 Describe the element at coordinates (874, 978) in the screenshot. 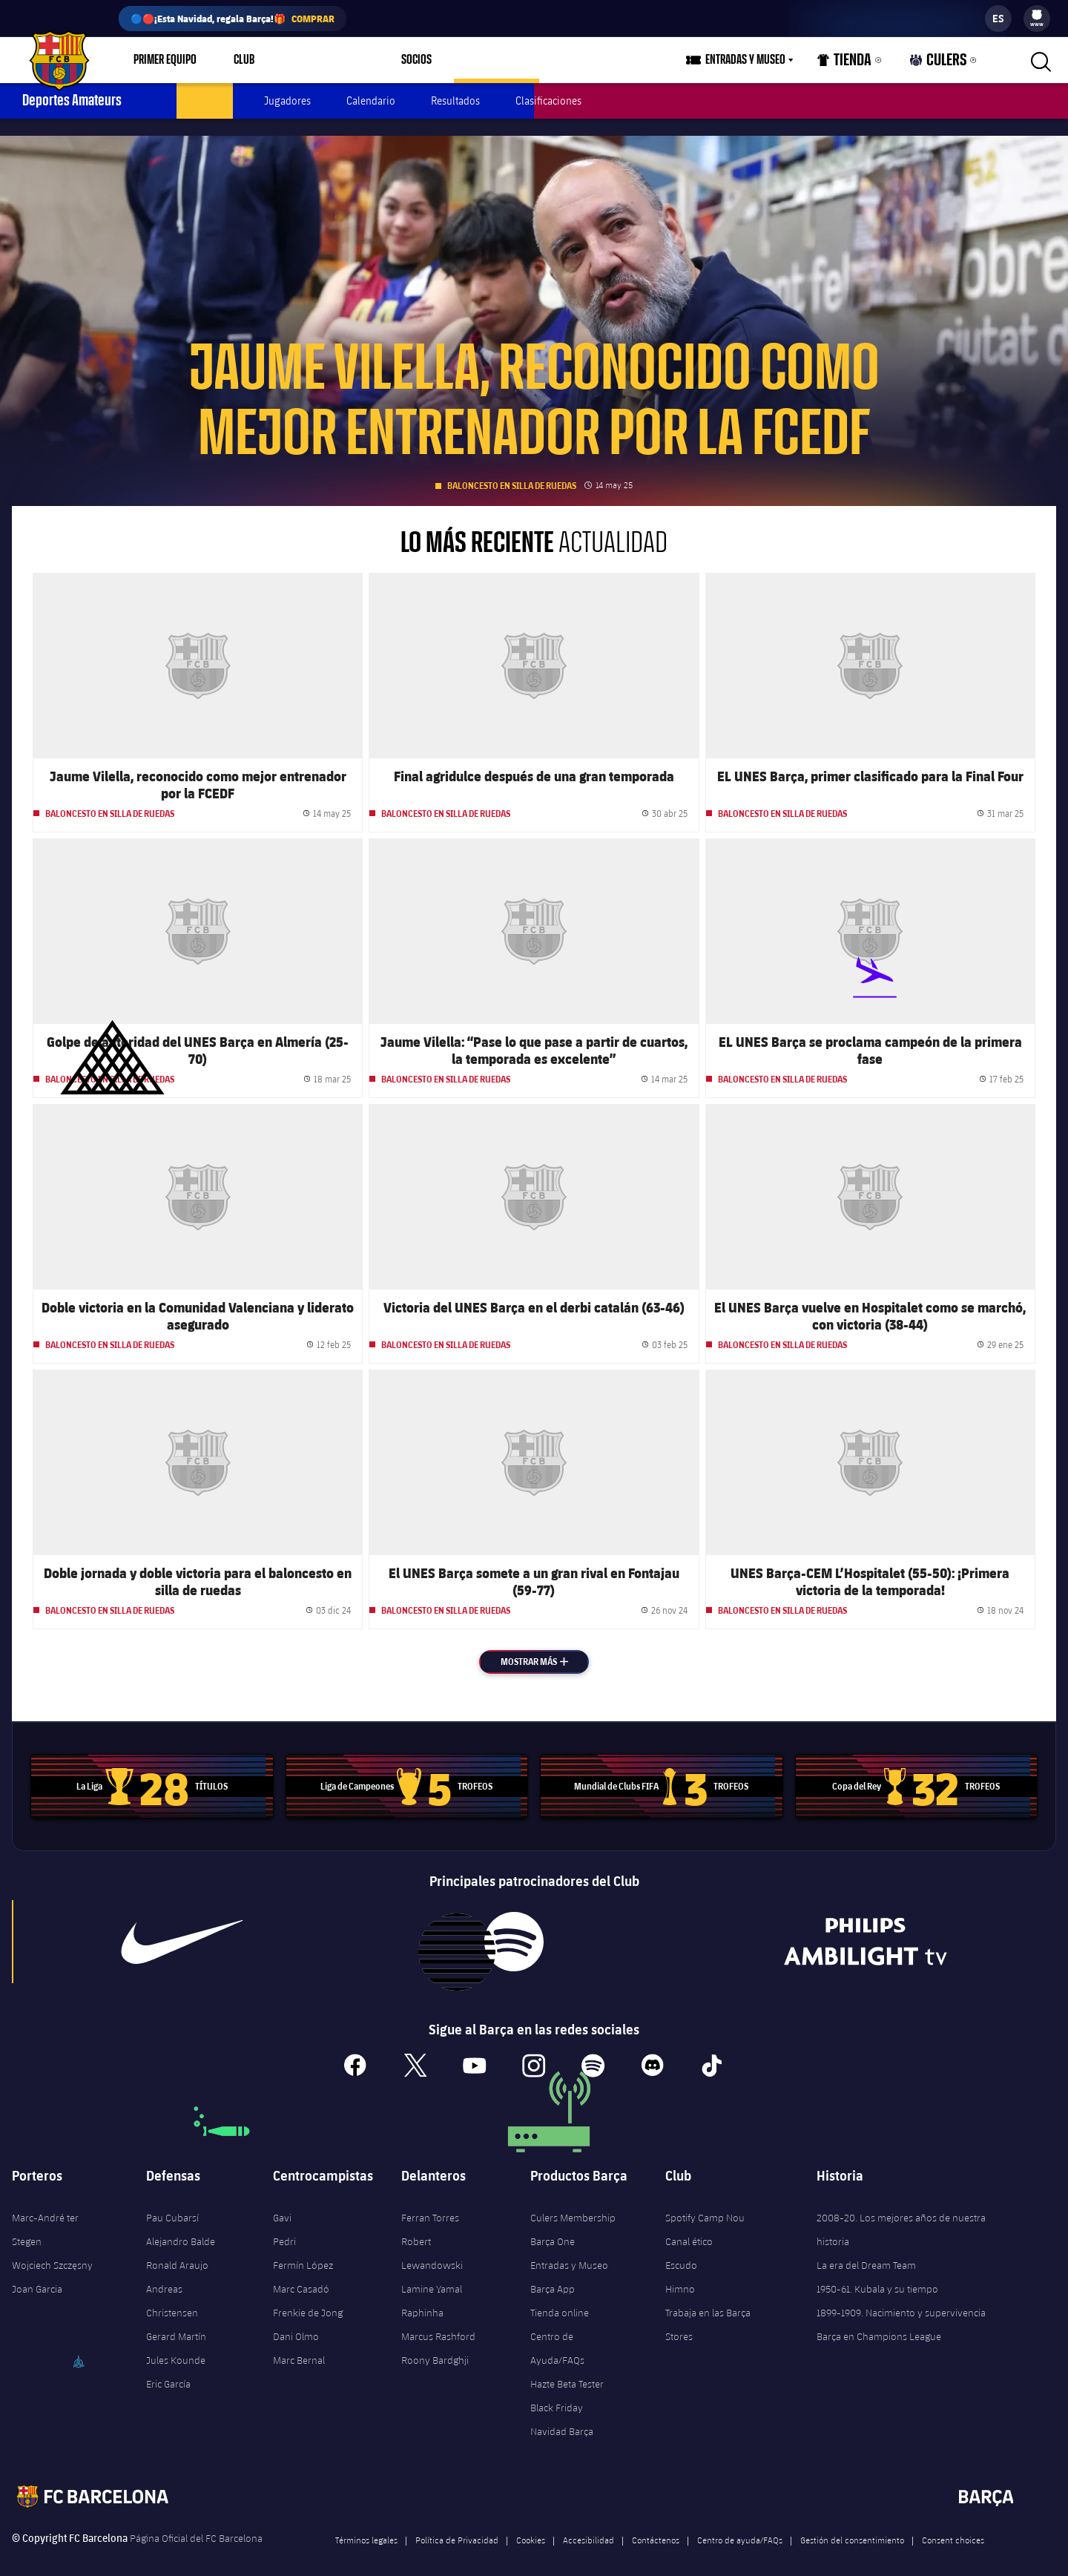

I see `indicates incoming flight arrival` at that location.